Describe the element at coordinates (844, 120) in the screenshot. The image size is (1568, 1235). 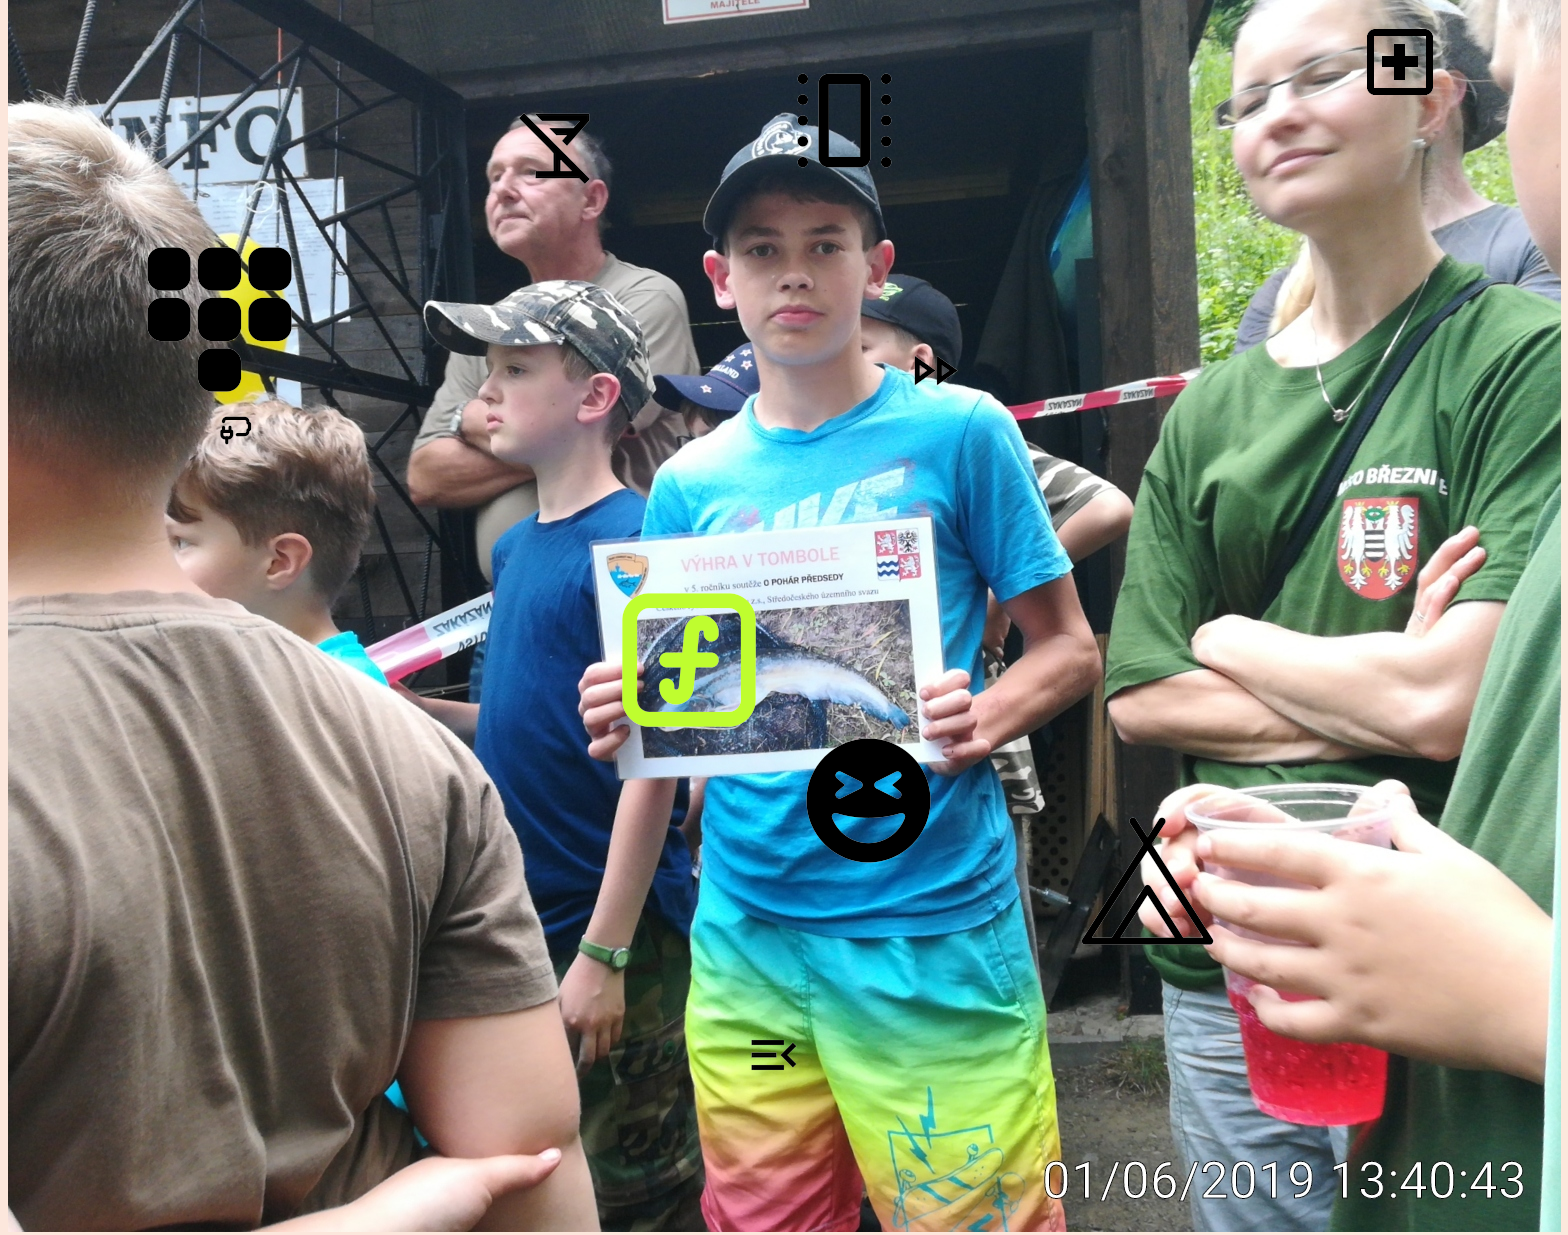
I see `view container or box element` at that location.